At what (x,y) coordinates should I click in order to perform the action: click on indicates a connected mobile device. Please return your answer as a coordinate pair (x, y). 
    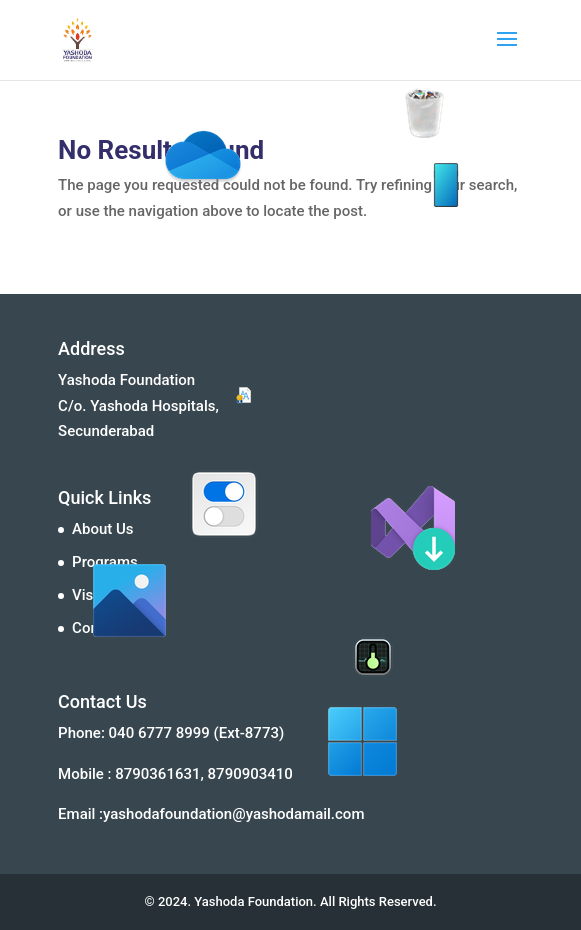
    Looking at the image, I should click on (446, 185).